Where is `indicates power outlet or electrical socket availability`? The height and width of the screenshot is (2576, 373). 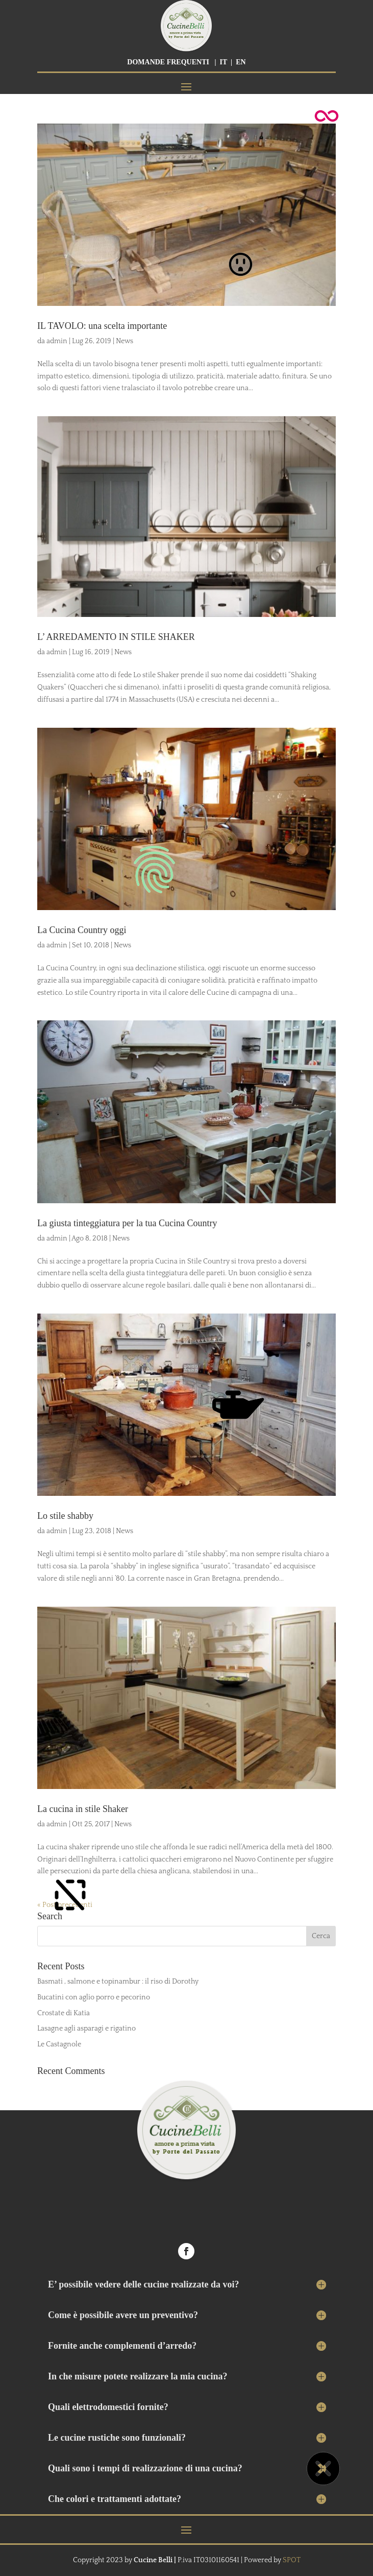
indicates power outlet or electrical socket availability is located at coordinates (240, 264).